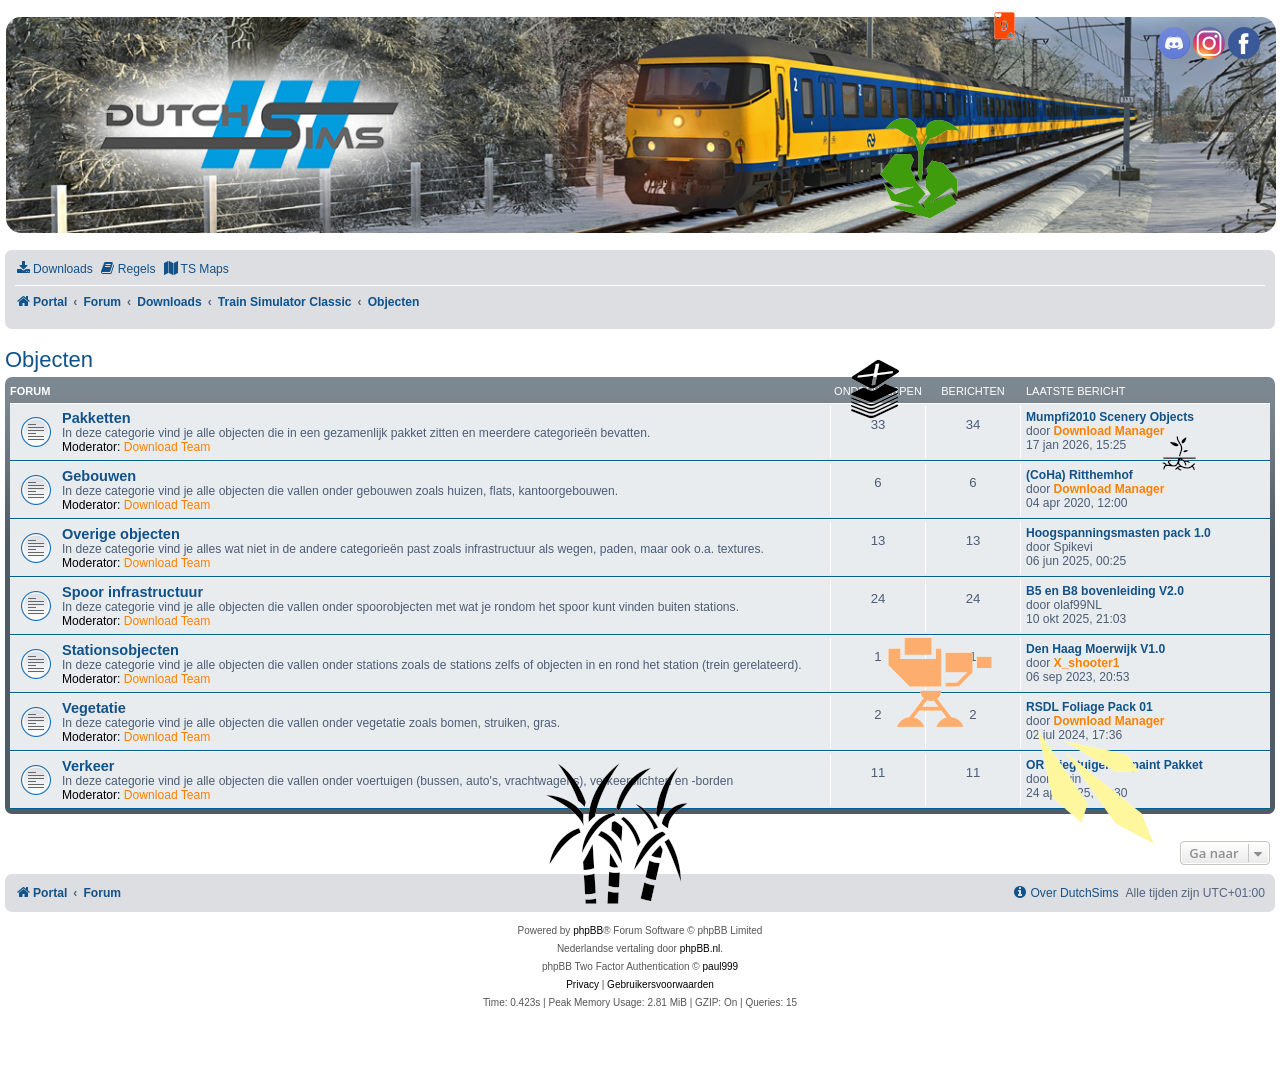 This screenshot has width=1280, height=1071. What do you see at coordinates (922, 168) in the screenshot?
I see `plant a seed or start growing crops` at bounding box center [922, 168].